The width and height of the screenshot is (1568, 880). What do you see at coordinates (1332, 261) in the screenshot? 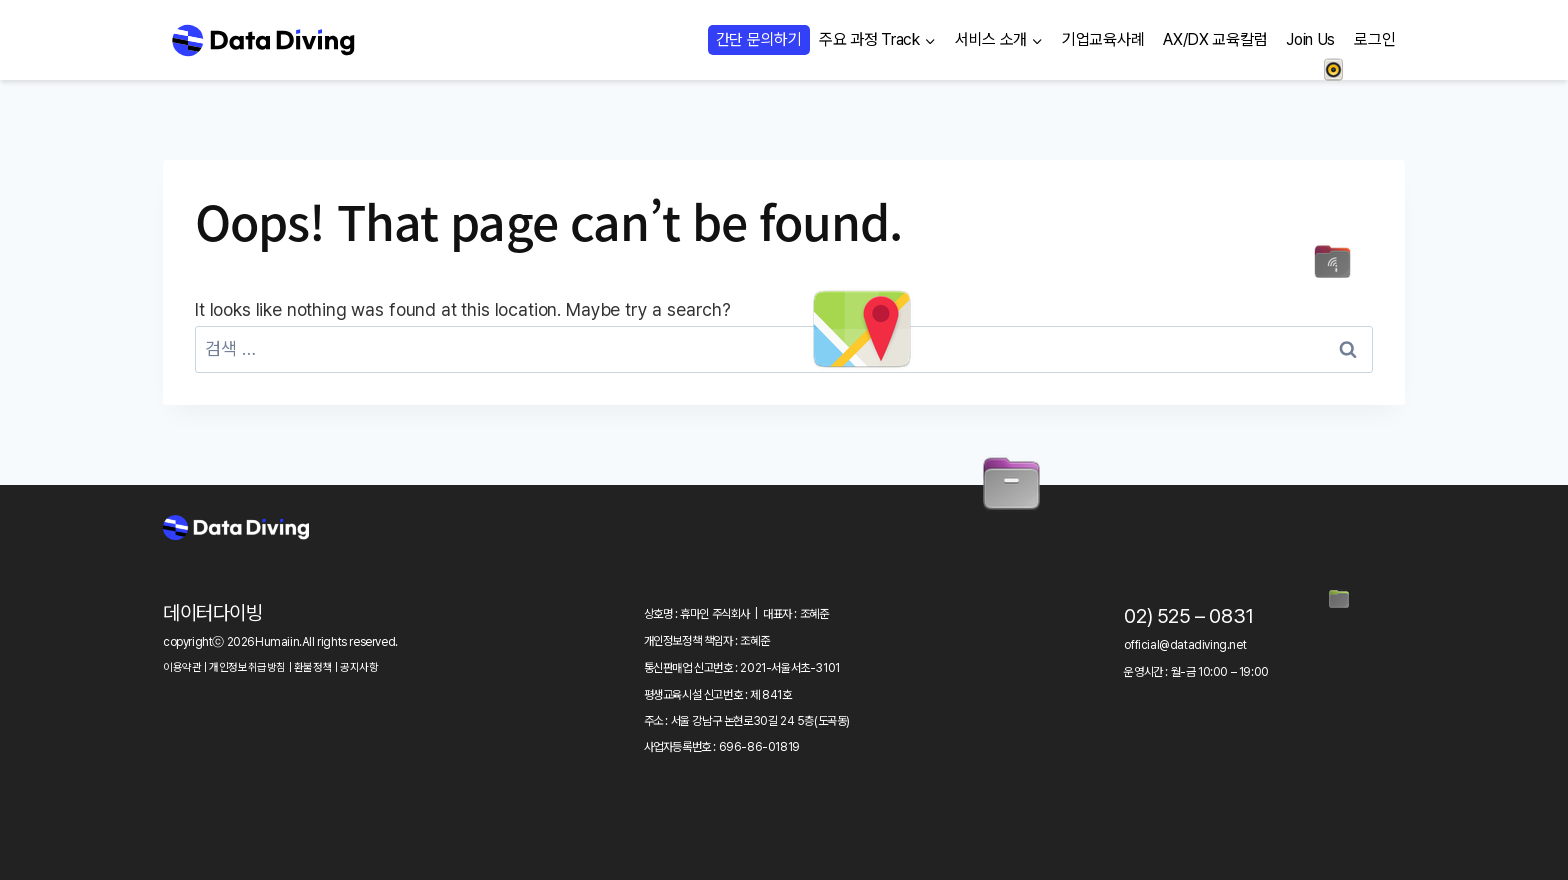
I see `open insync cloud sync folder` at bounding box center [1332, 261].